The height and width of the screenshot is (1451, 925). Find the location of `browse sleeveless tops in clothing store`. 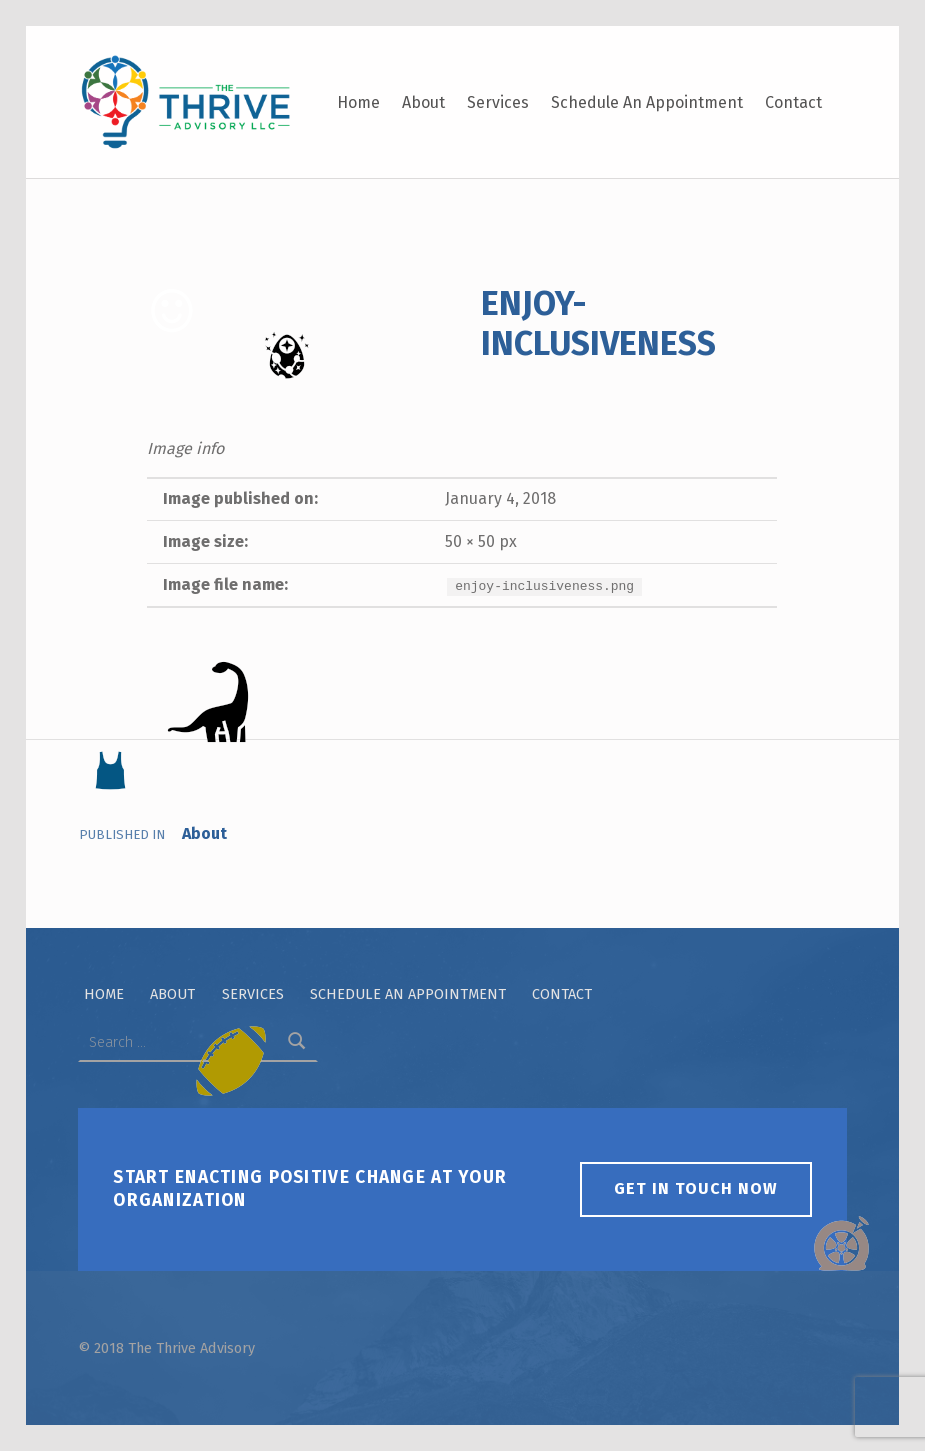

browse sleeveless tops in clothing store is located at coordinates (110, 770).